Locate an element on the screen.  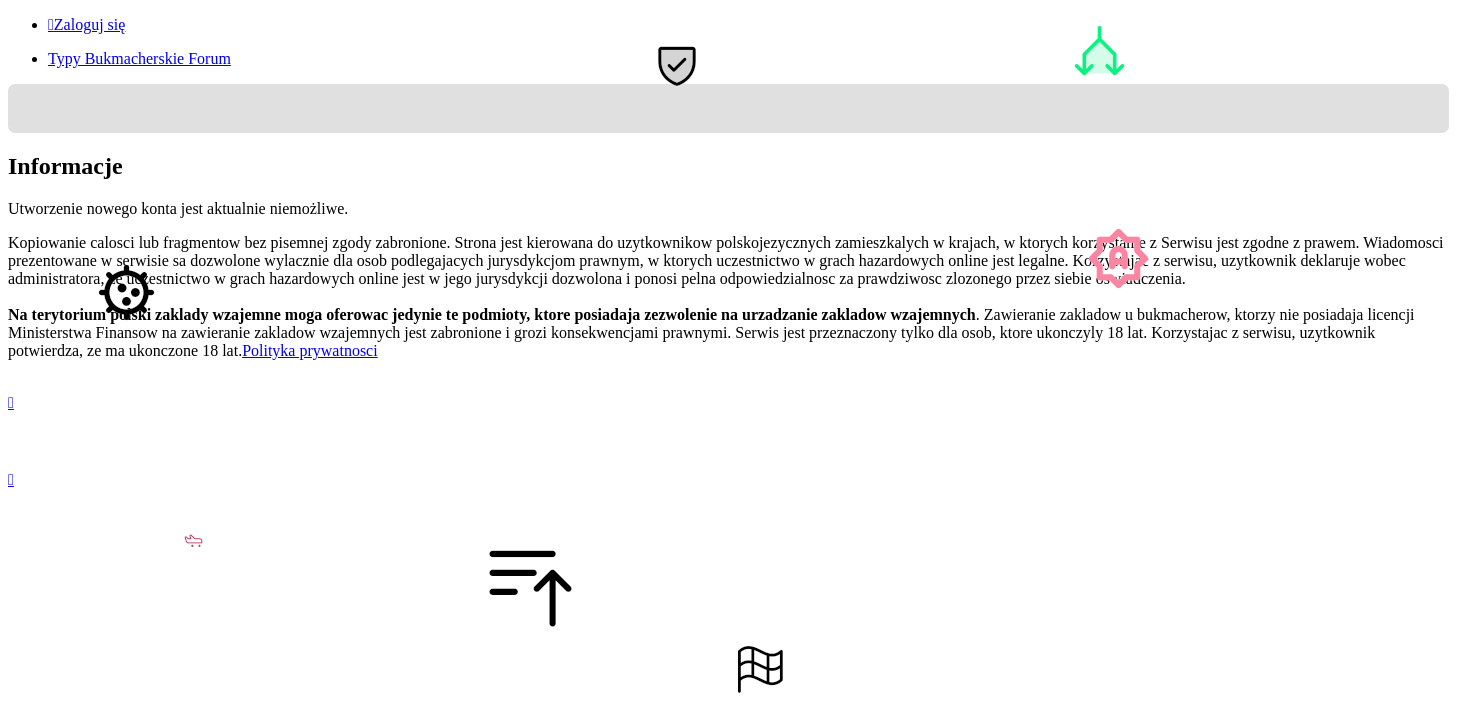
flight has landed or is on the ground is located at coordinates (193, 540).